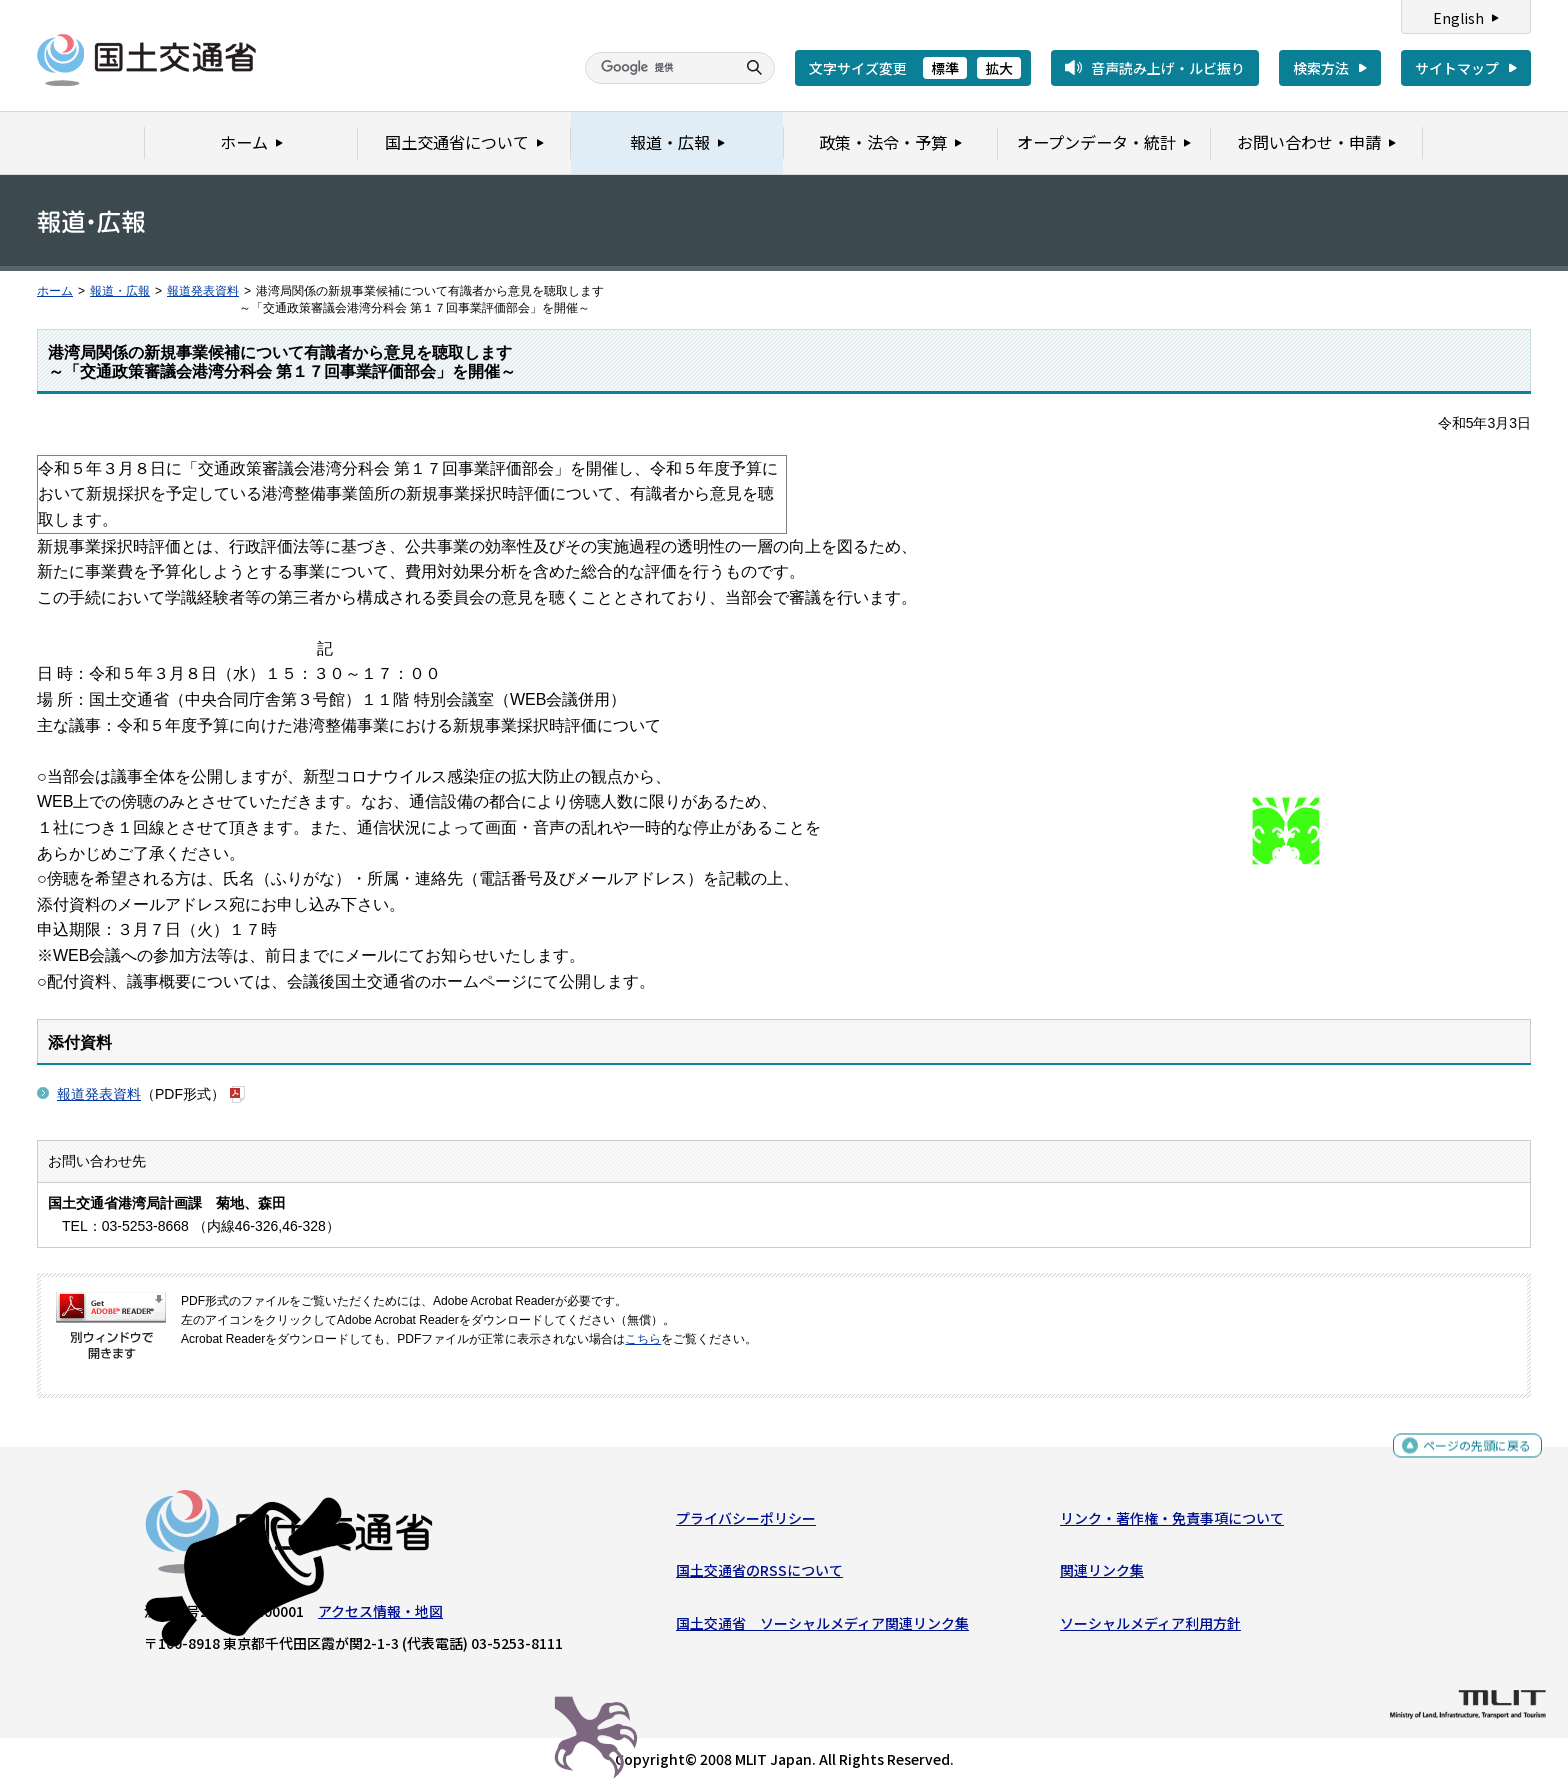 This screenshot has width=1568, height=1790. What do you see at coordinates (249, 1566) in the screenshot?
I see `food or meat item in a game inventory` at bounding box center [249, 1566].